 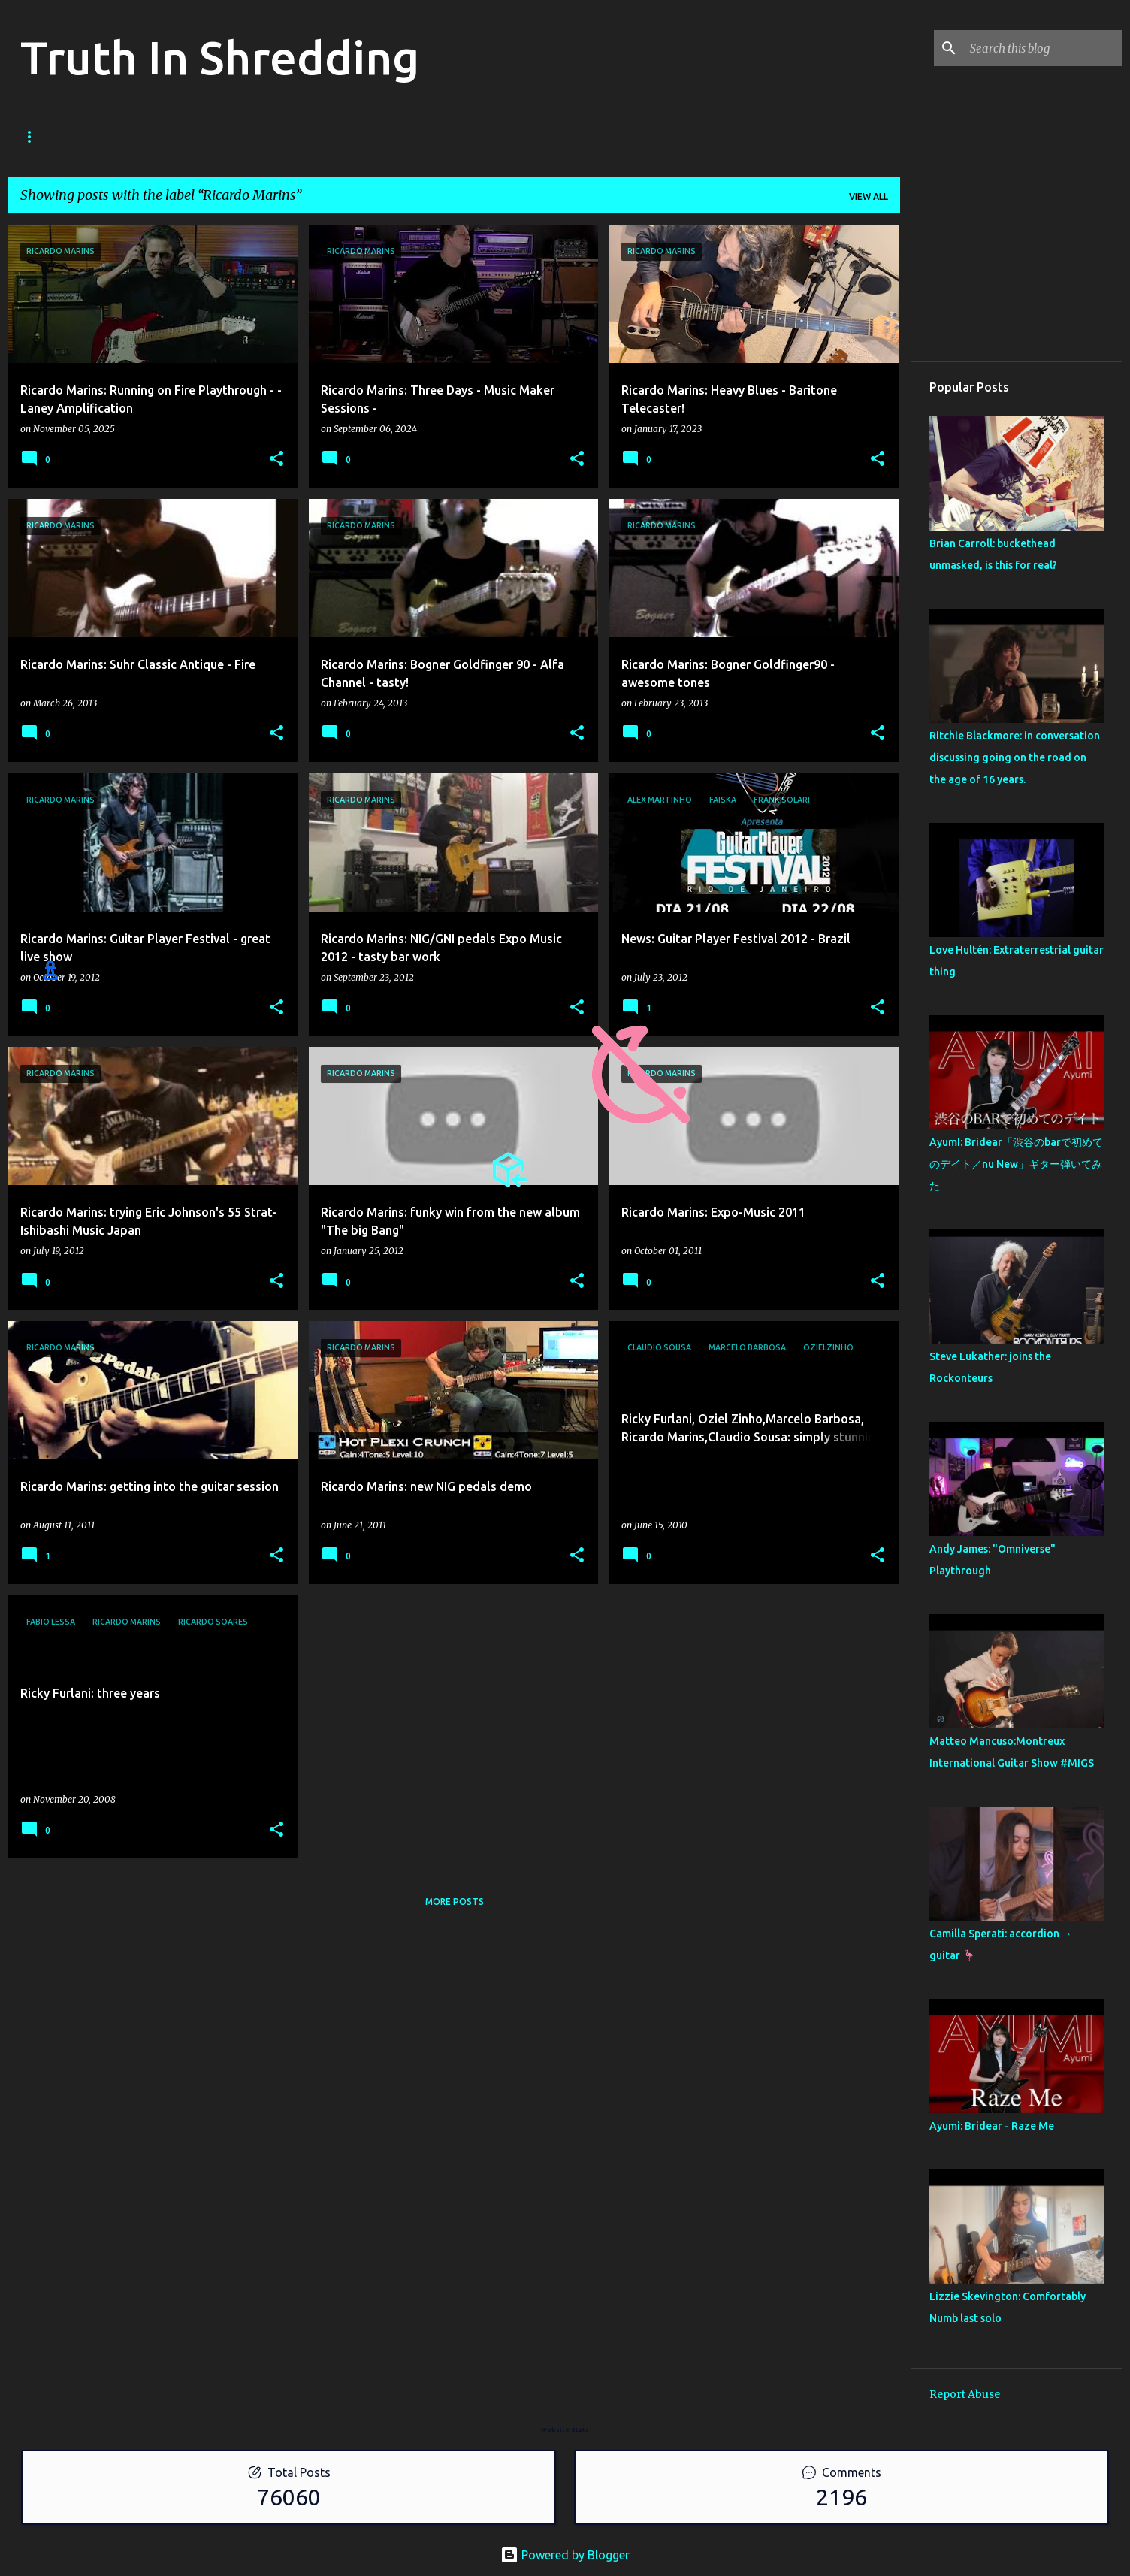 I want to click on play chess or board games, so click(x=50, y=971).